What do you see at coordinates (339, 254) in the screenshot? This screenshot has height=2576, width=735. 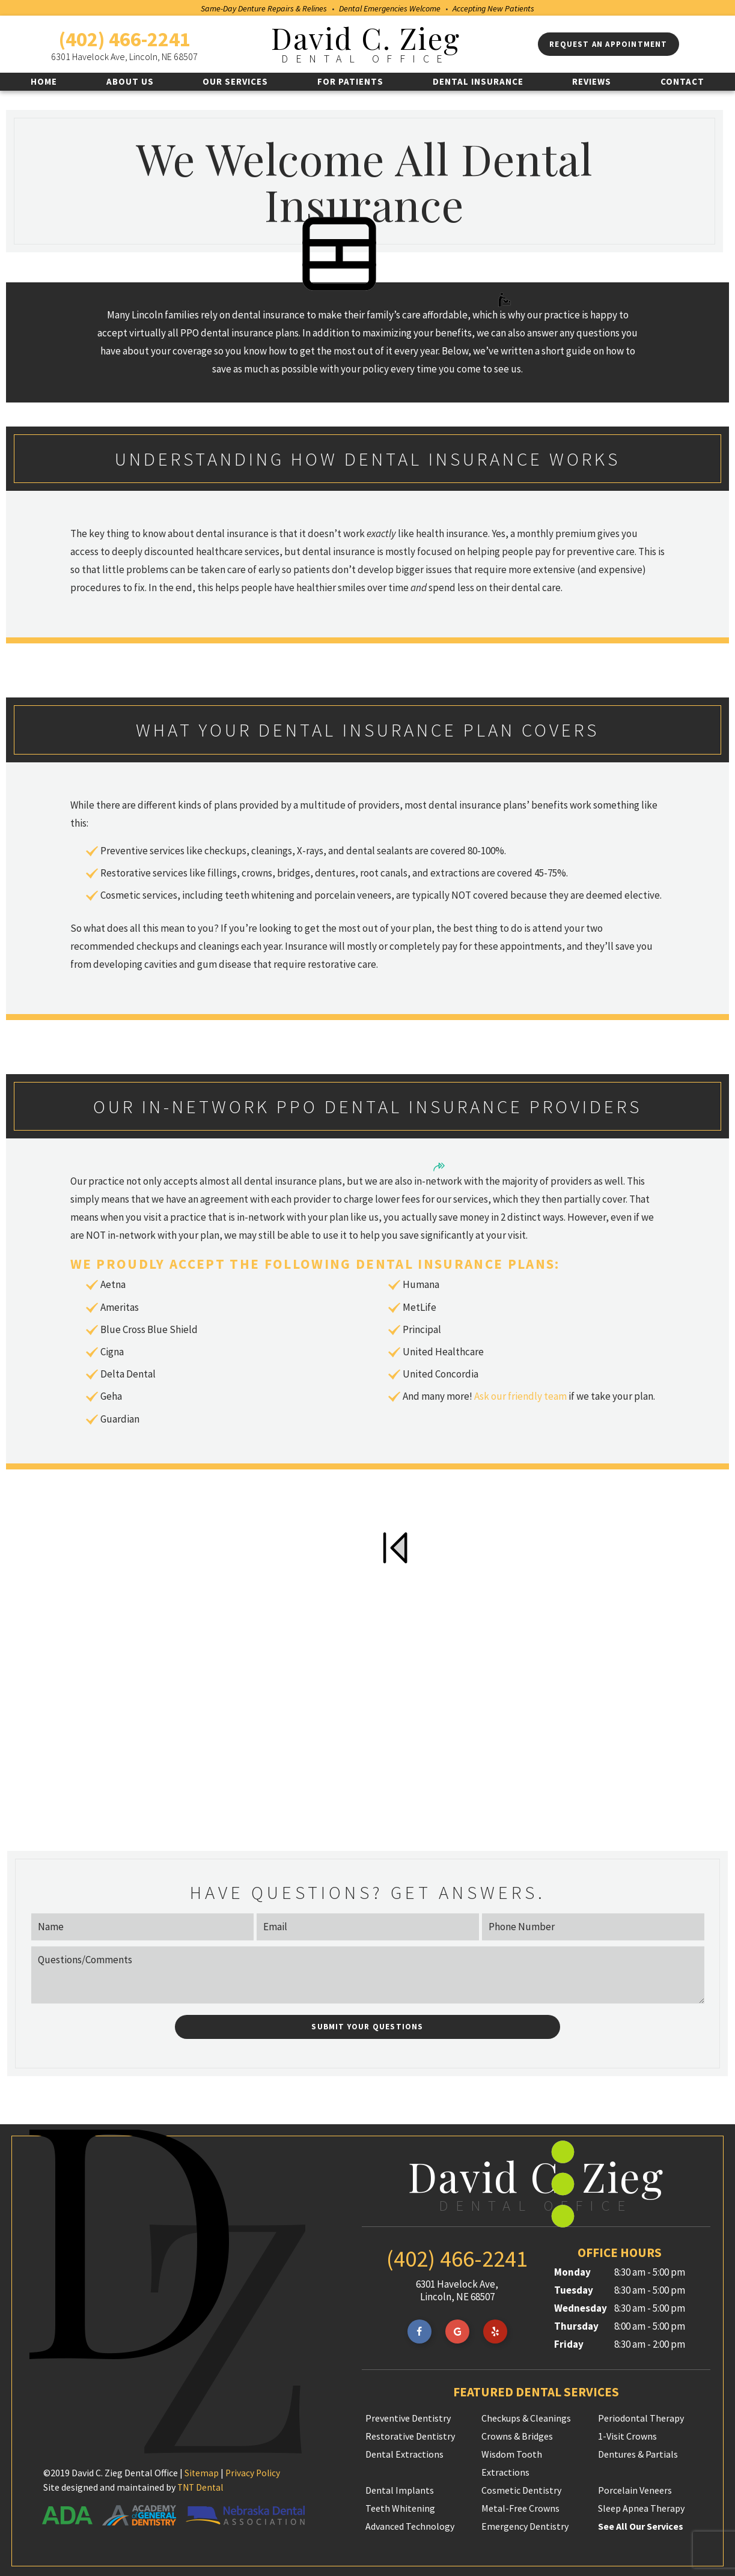 I see `split table cells` at bounding box center [339, 254].